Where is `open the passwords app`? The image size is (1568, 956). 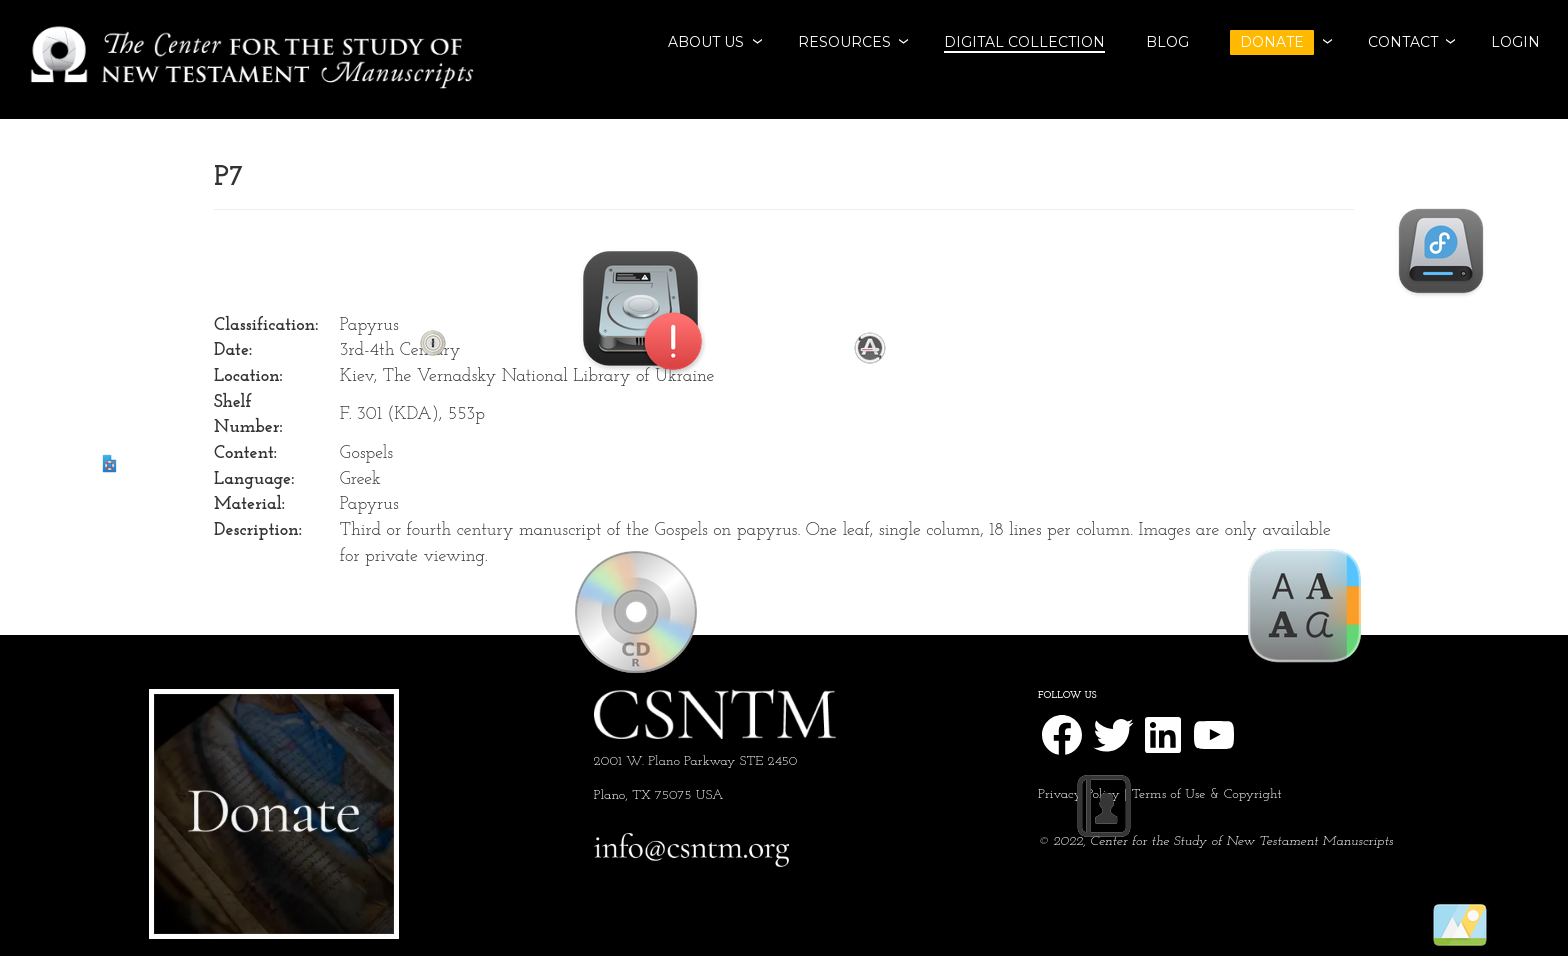 open the passwords app is located at coordinates (433, 343).